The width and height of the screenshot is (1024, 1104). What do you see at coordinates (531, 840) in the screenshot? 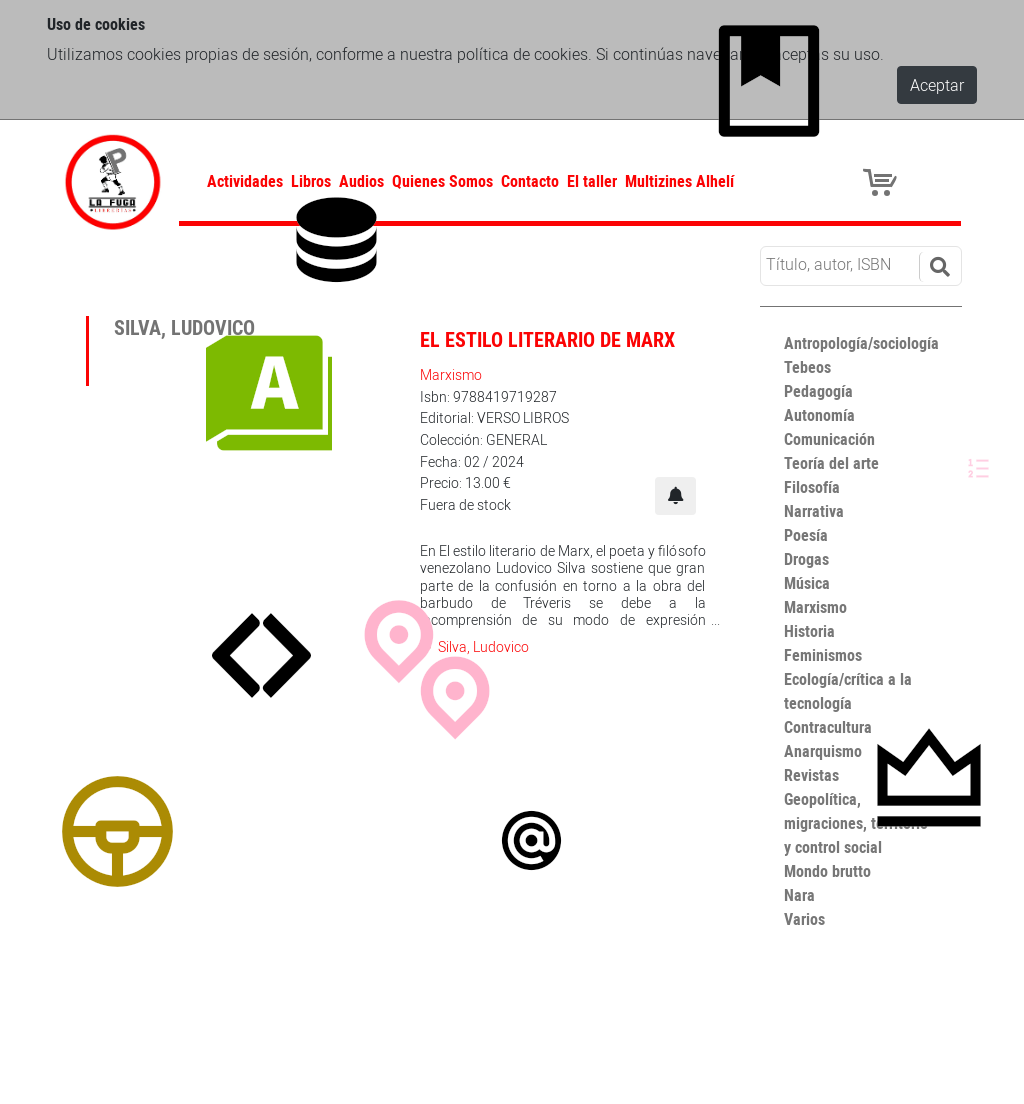
I see `compose a new email` at bounding box center [531, 840].